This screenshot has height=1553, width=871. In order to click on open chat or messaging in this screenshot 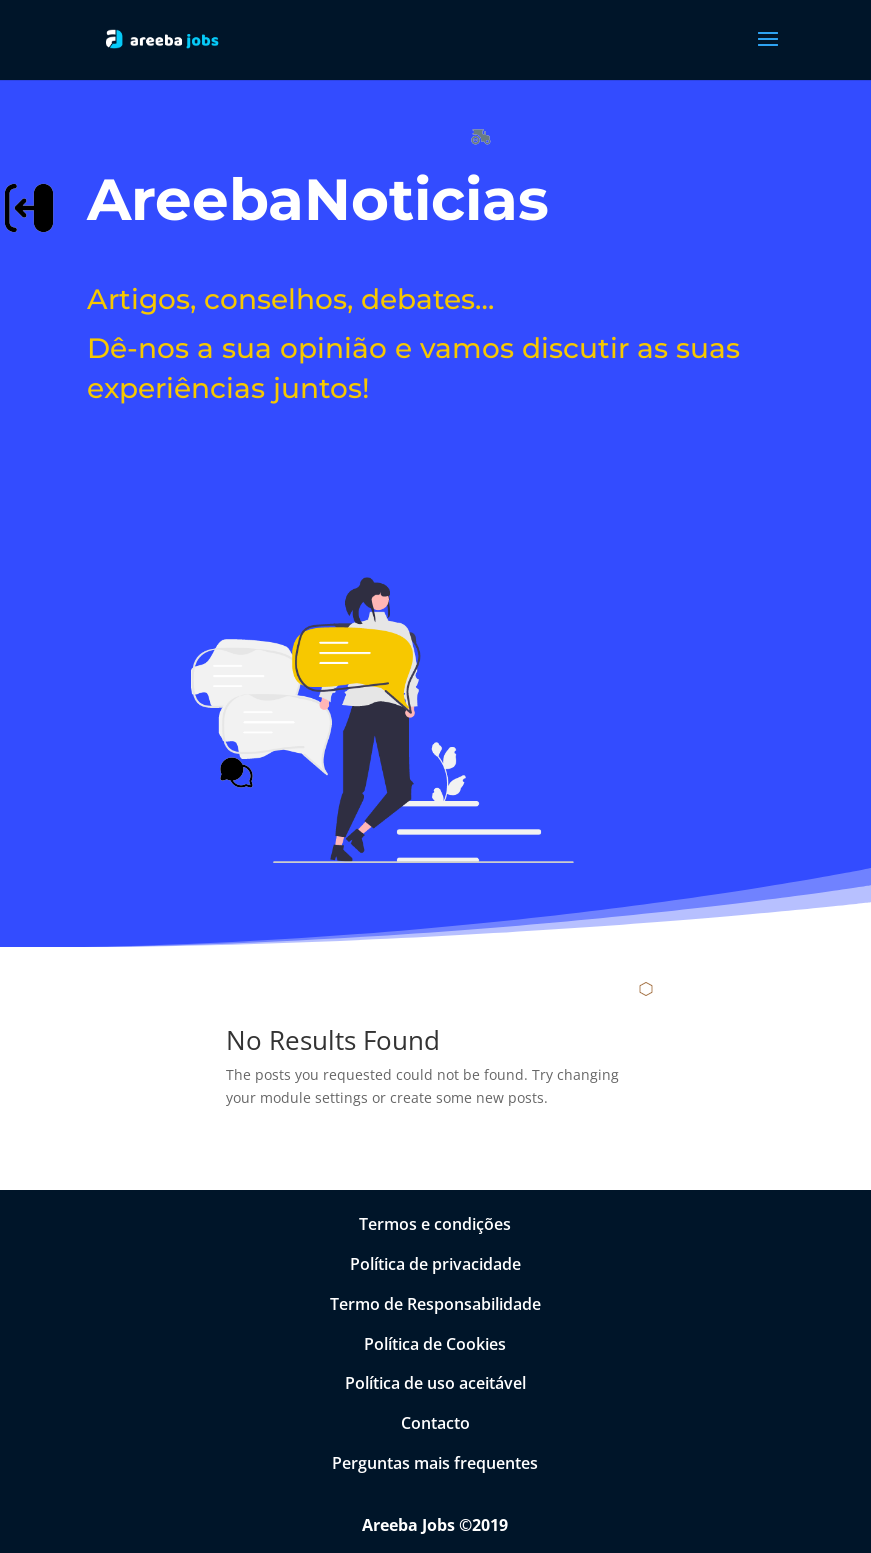, I will do `click(236, 772)`.